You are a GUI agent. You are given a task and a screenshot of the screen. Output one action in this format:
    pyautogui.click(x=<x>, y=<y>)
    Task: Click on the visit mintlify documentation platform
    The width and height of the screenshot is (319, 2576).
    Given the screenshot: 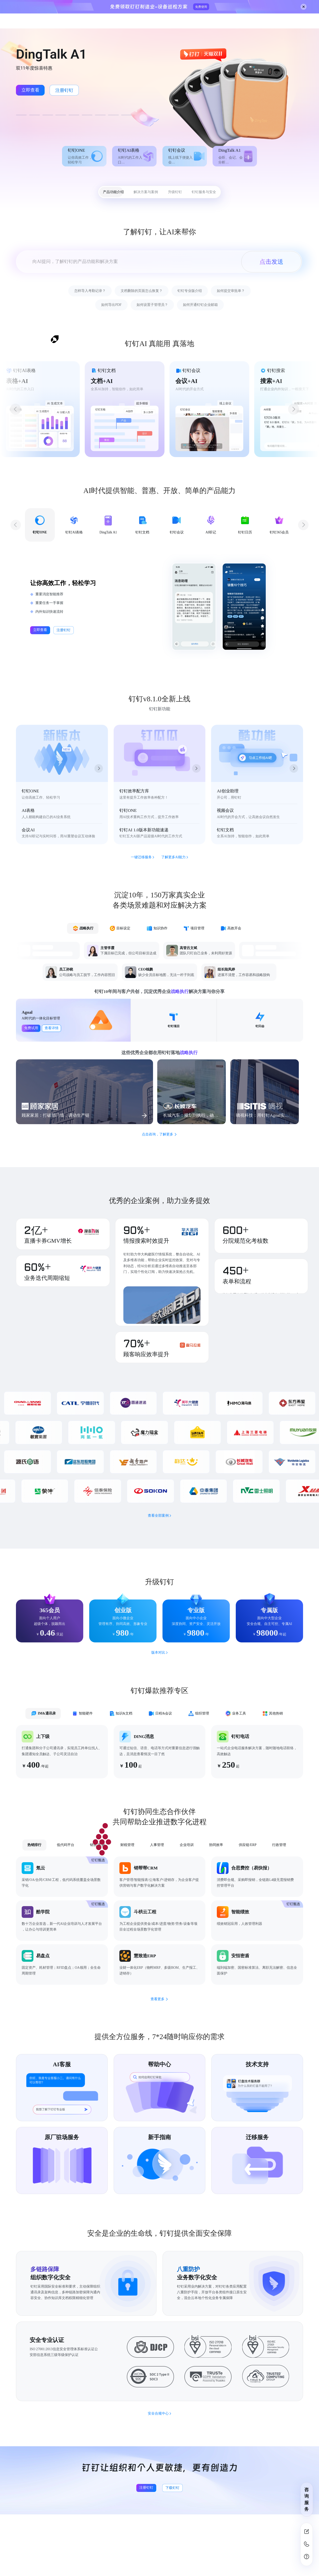 What is the action you would take?
    pyautogui.click(x=55, y=339)
    